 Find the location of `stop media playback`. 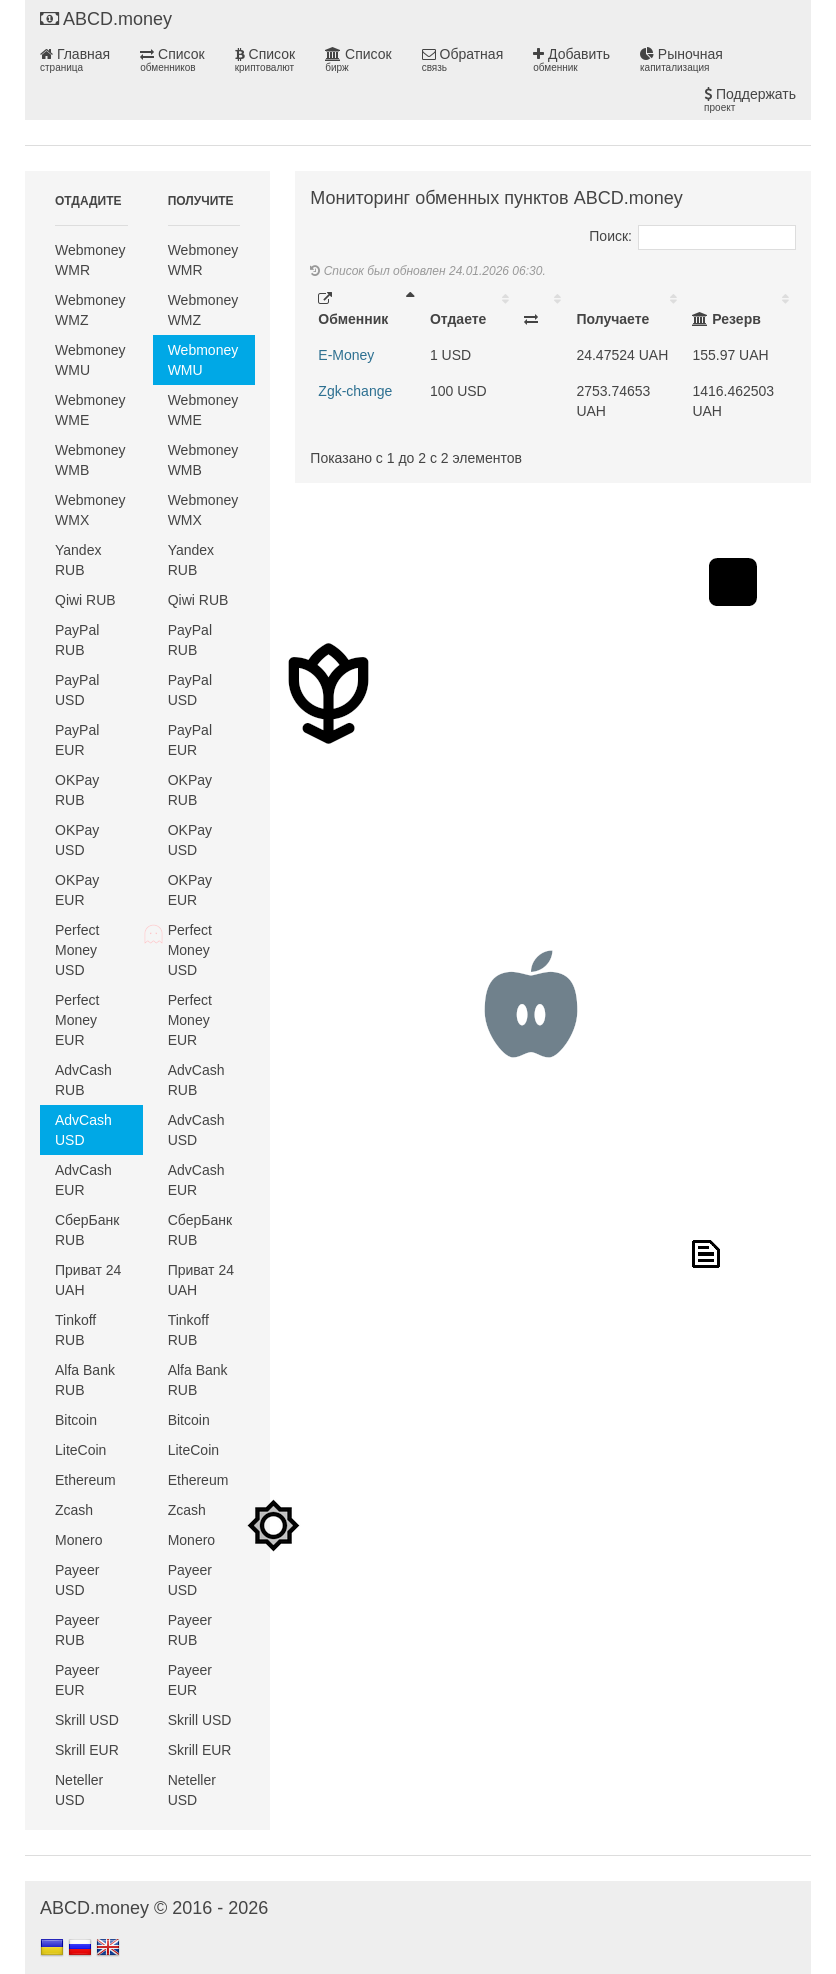

stop media playback is located at coordinates (733, 582).